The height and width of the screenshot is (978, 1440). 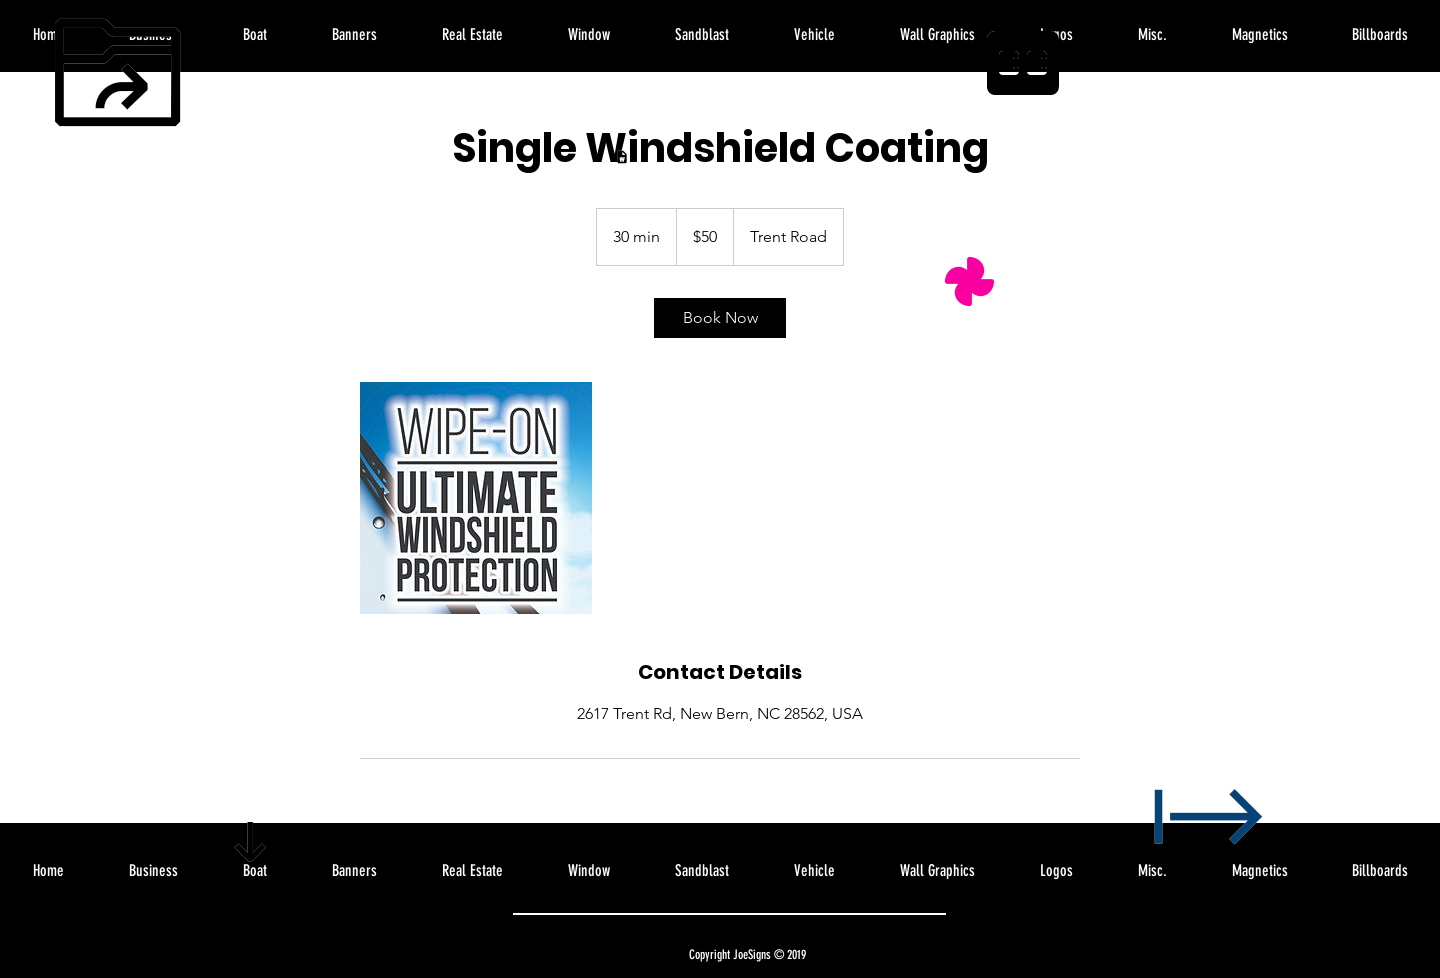 What do you see at coordinates (622, 157) in the screenshot?
I see `open a Microsoft Word document` at bounding box center [622, 157].